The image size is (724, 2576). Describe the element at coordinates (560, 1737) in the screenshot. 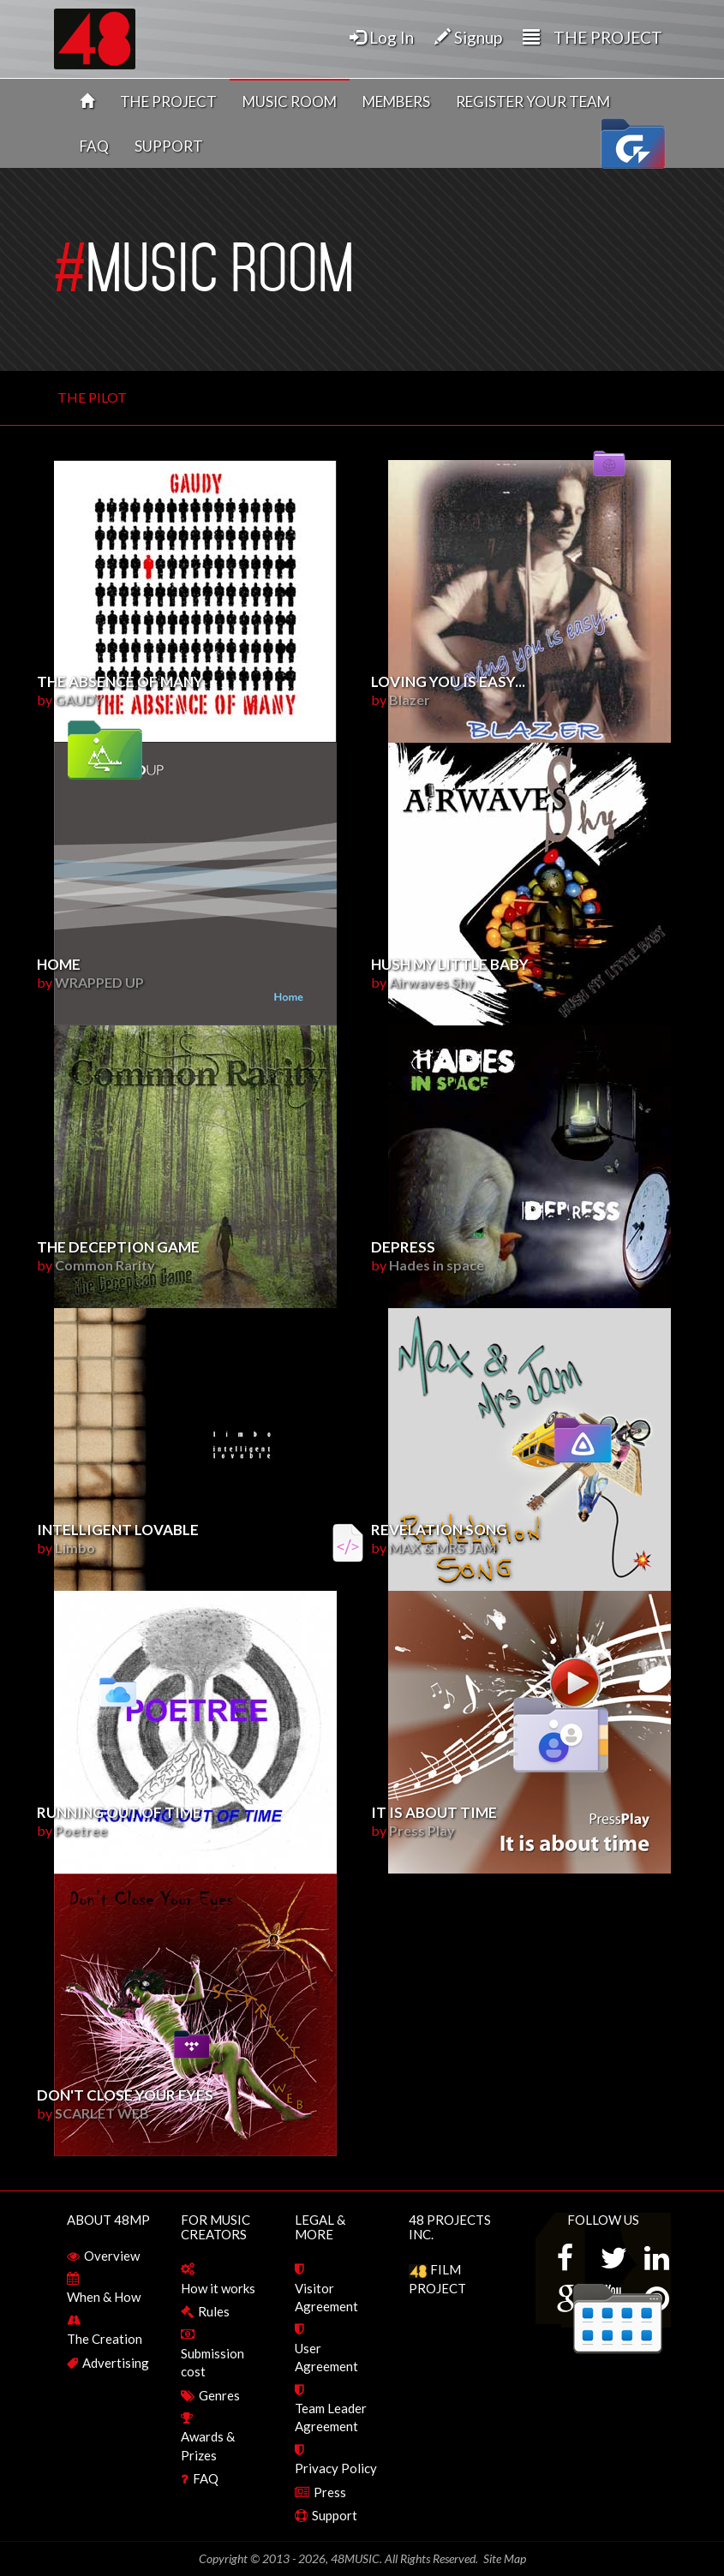

I see `open microsoft contacts folder` at that location.